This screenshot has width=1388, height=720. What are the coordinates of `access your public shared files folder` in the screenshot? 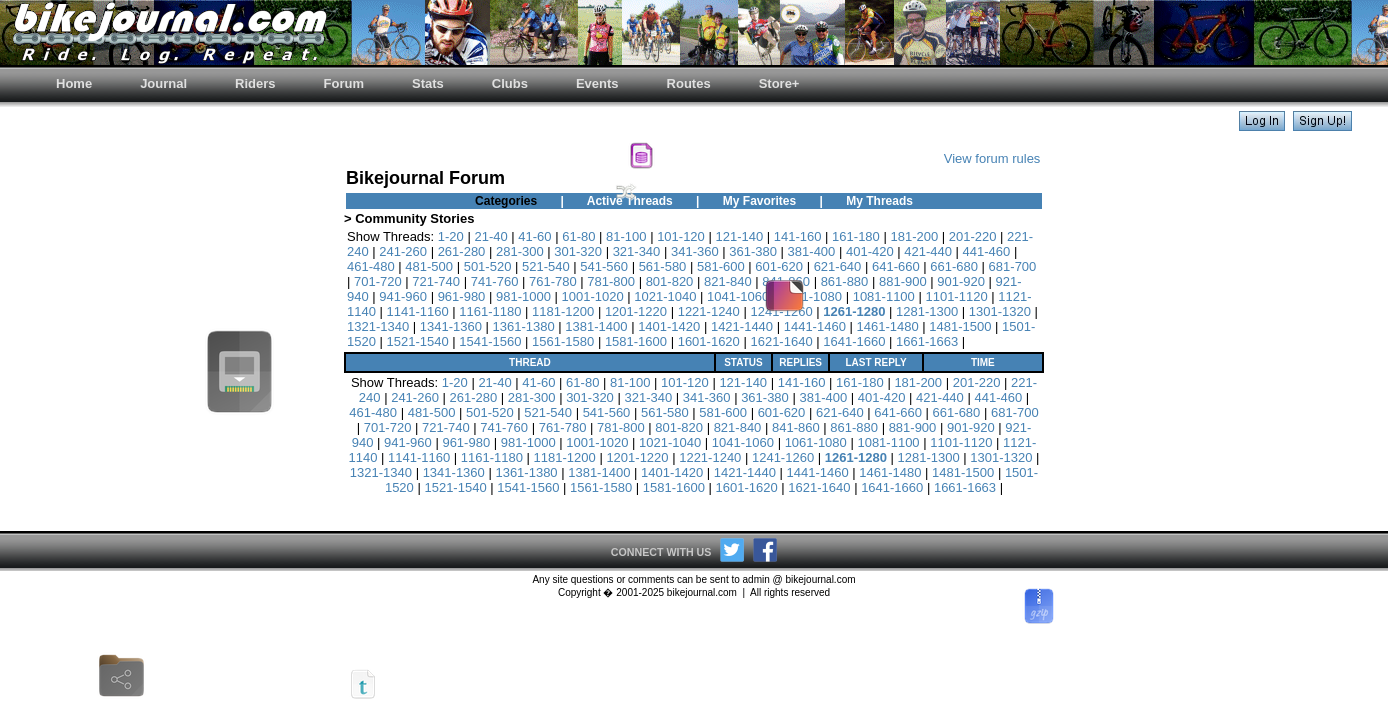 It's located at (121, 675).